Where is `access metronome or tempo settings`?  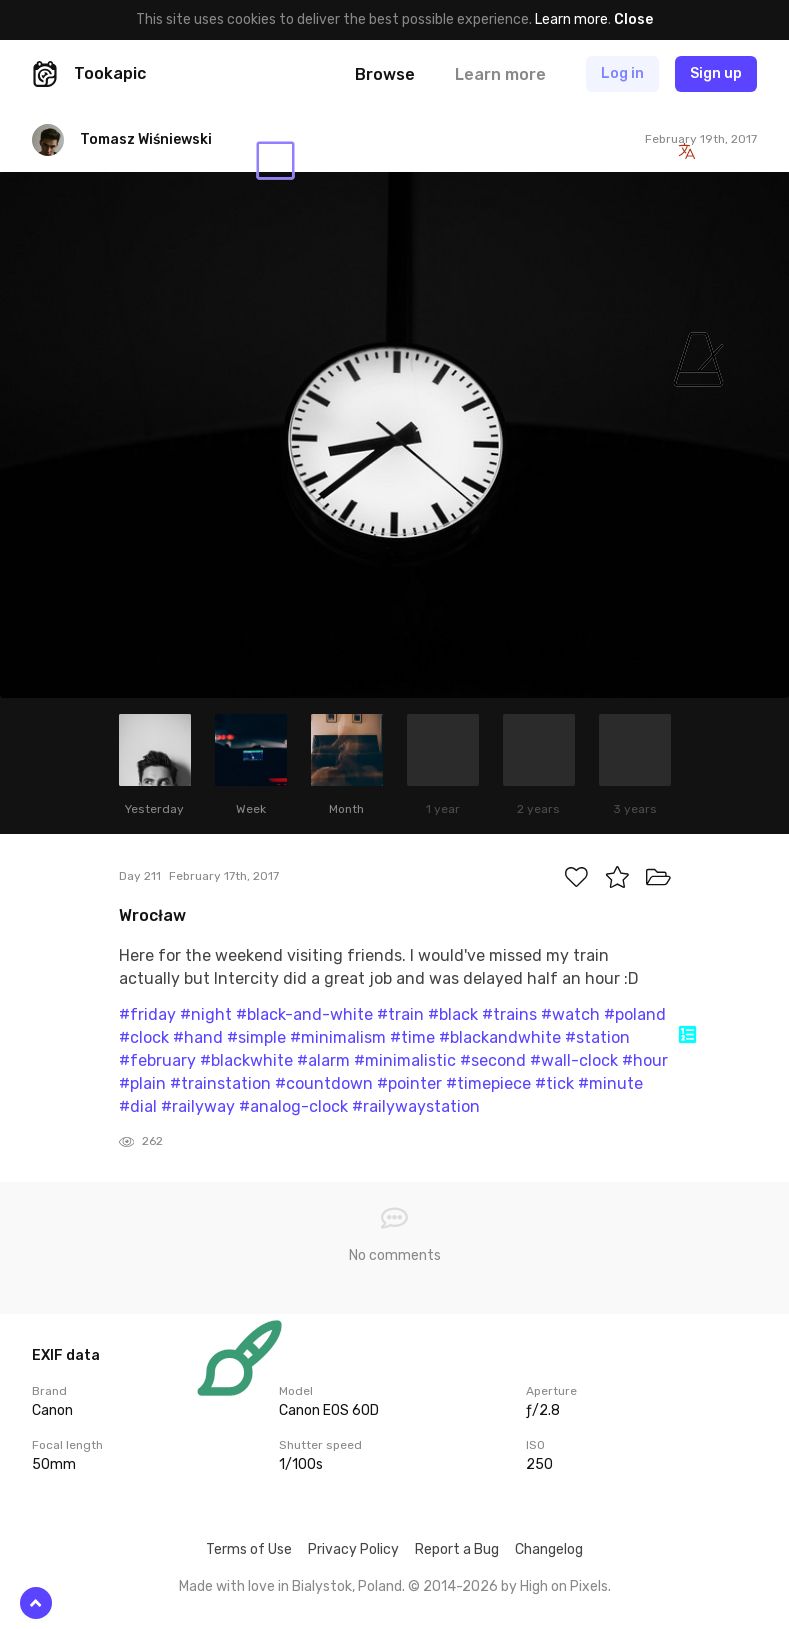
access metronome or tempo settings is located at coordinates (698, 359).